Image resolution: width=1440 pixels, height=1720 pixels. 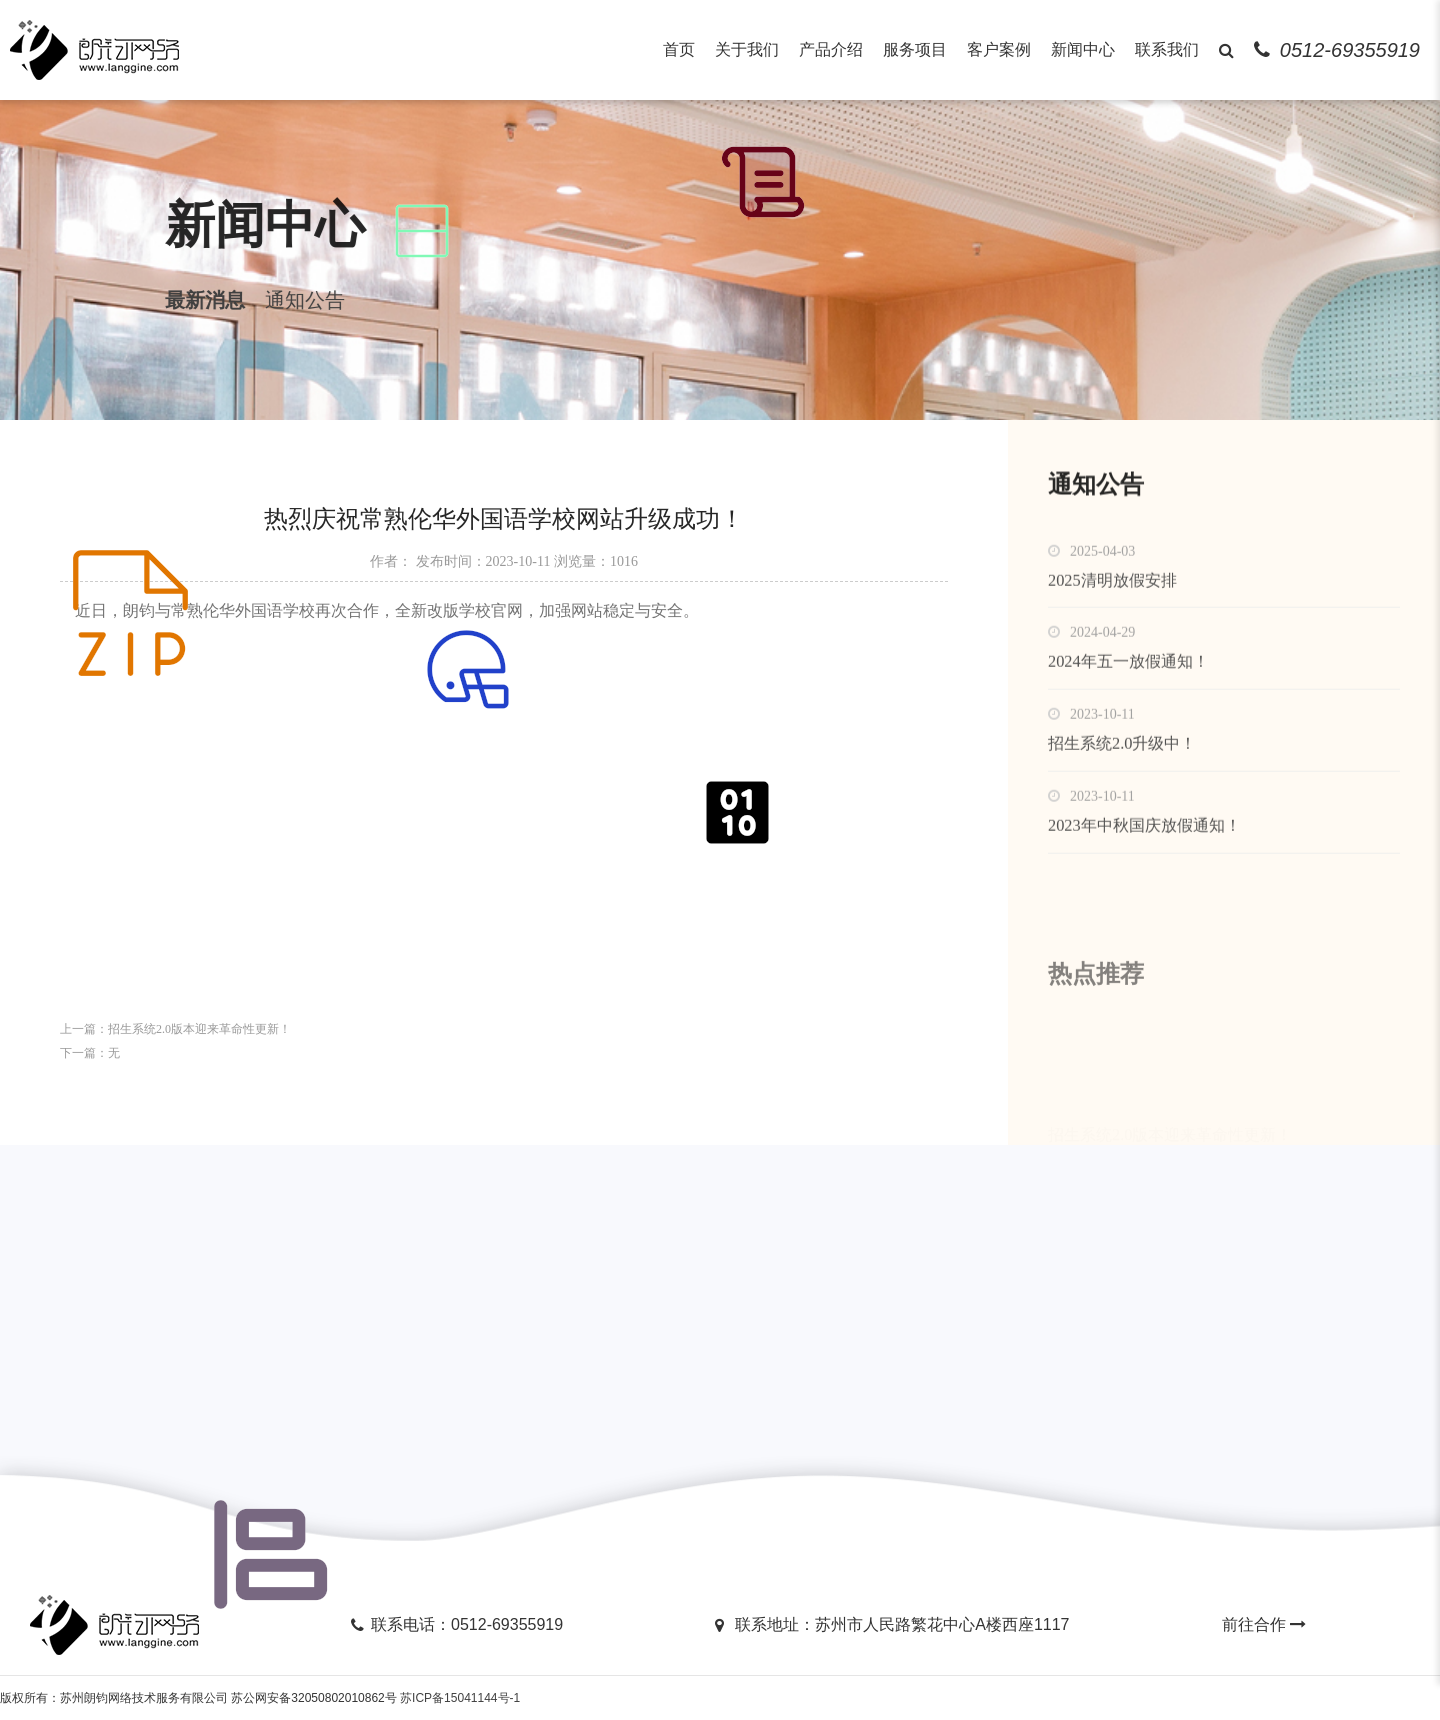 I want to click on split view horizontally, so click(x=422, y=231).